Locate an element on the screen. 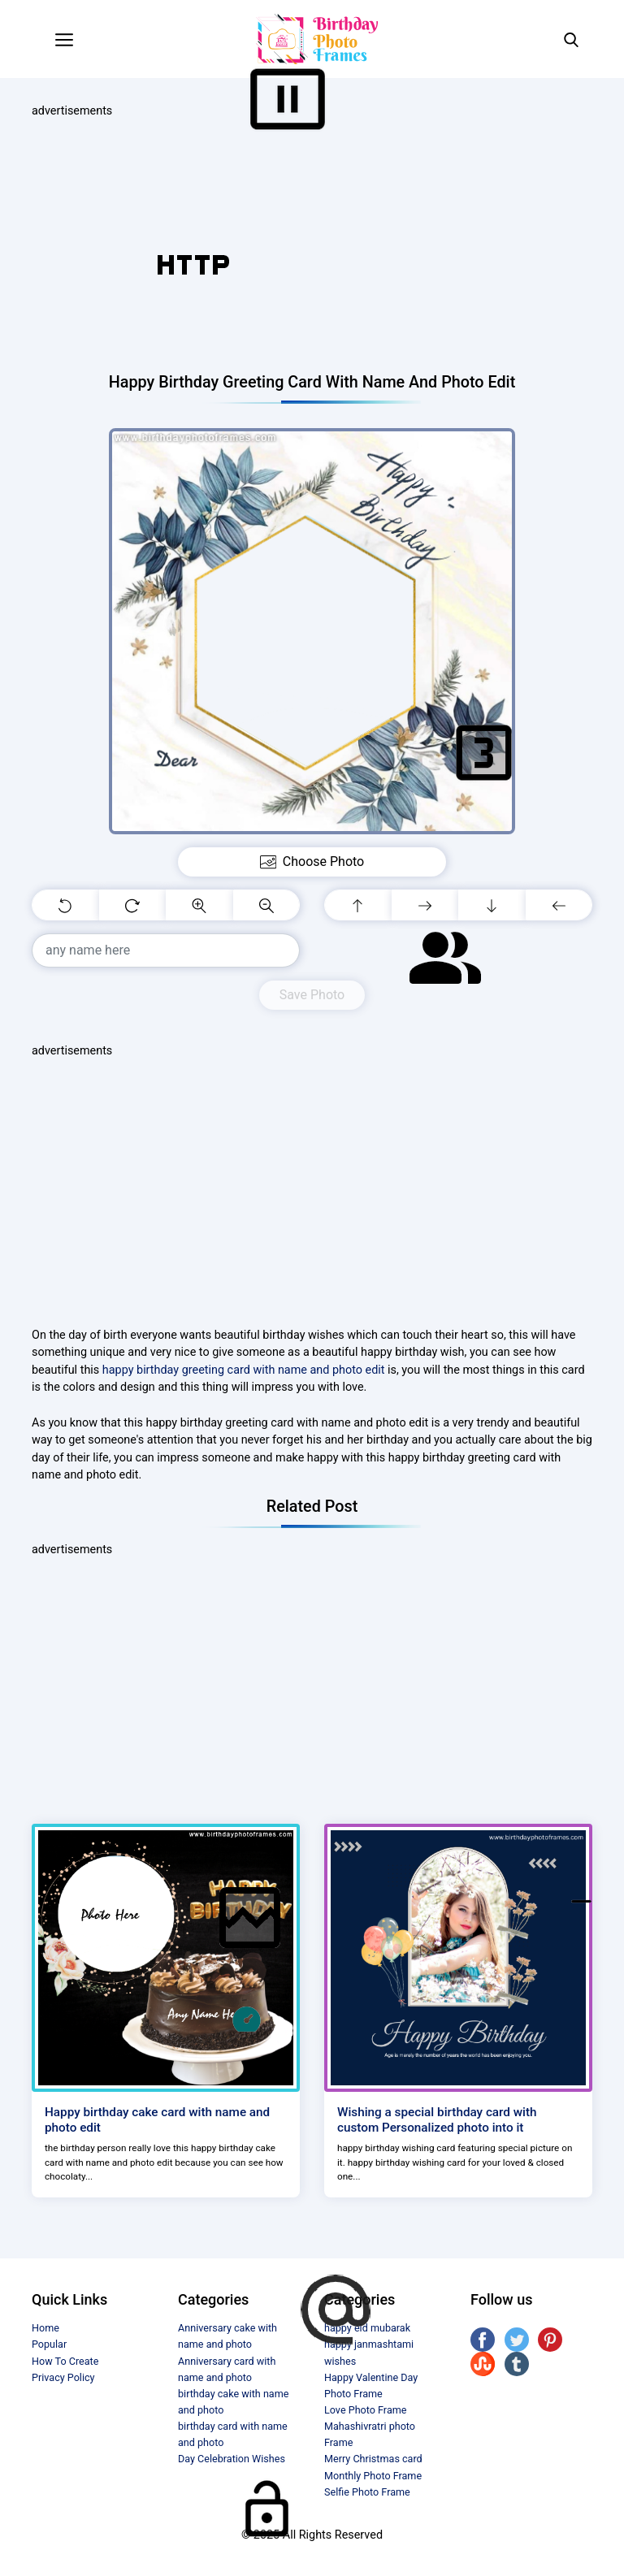 This screenshot has width=624, height=2576. view contacts or people list is located at coordinates (445, 958).